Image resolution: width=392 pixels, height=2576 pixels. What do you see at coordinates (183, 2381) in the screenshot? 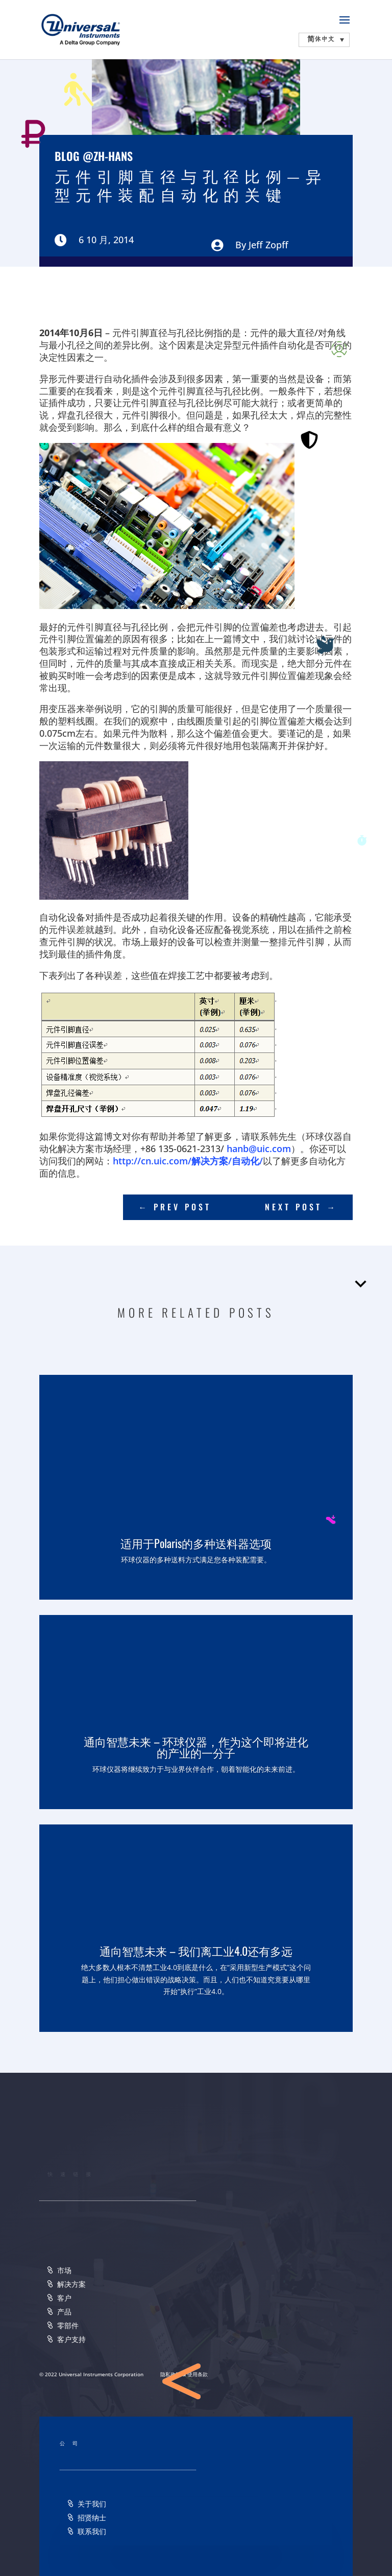
I see `navigate back to the previous screen` at bounding box center [183, 2381].